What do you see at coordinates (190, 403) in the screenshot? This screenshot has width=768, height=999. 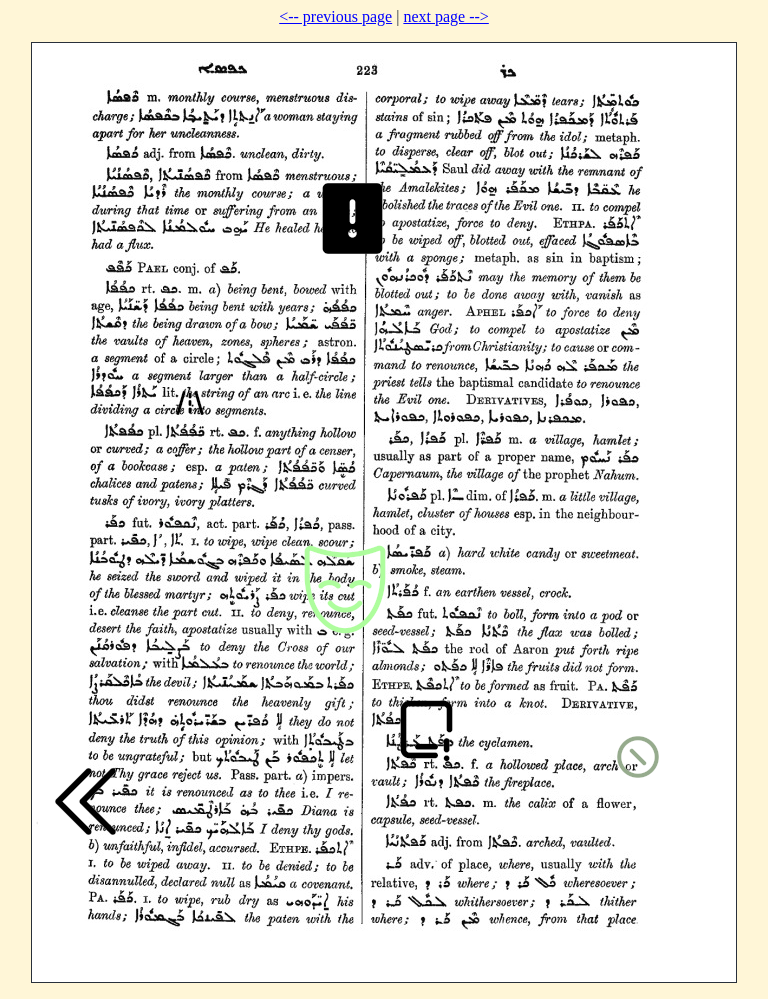 I see `view directions or navigation` at bounding box center [190, 403].